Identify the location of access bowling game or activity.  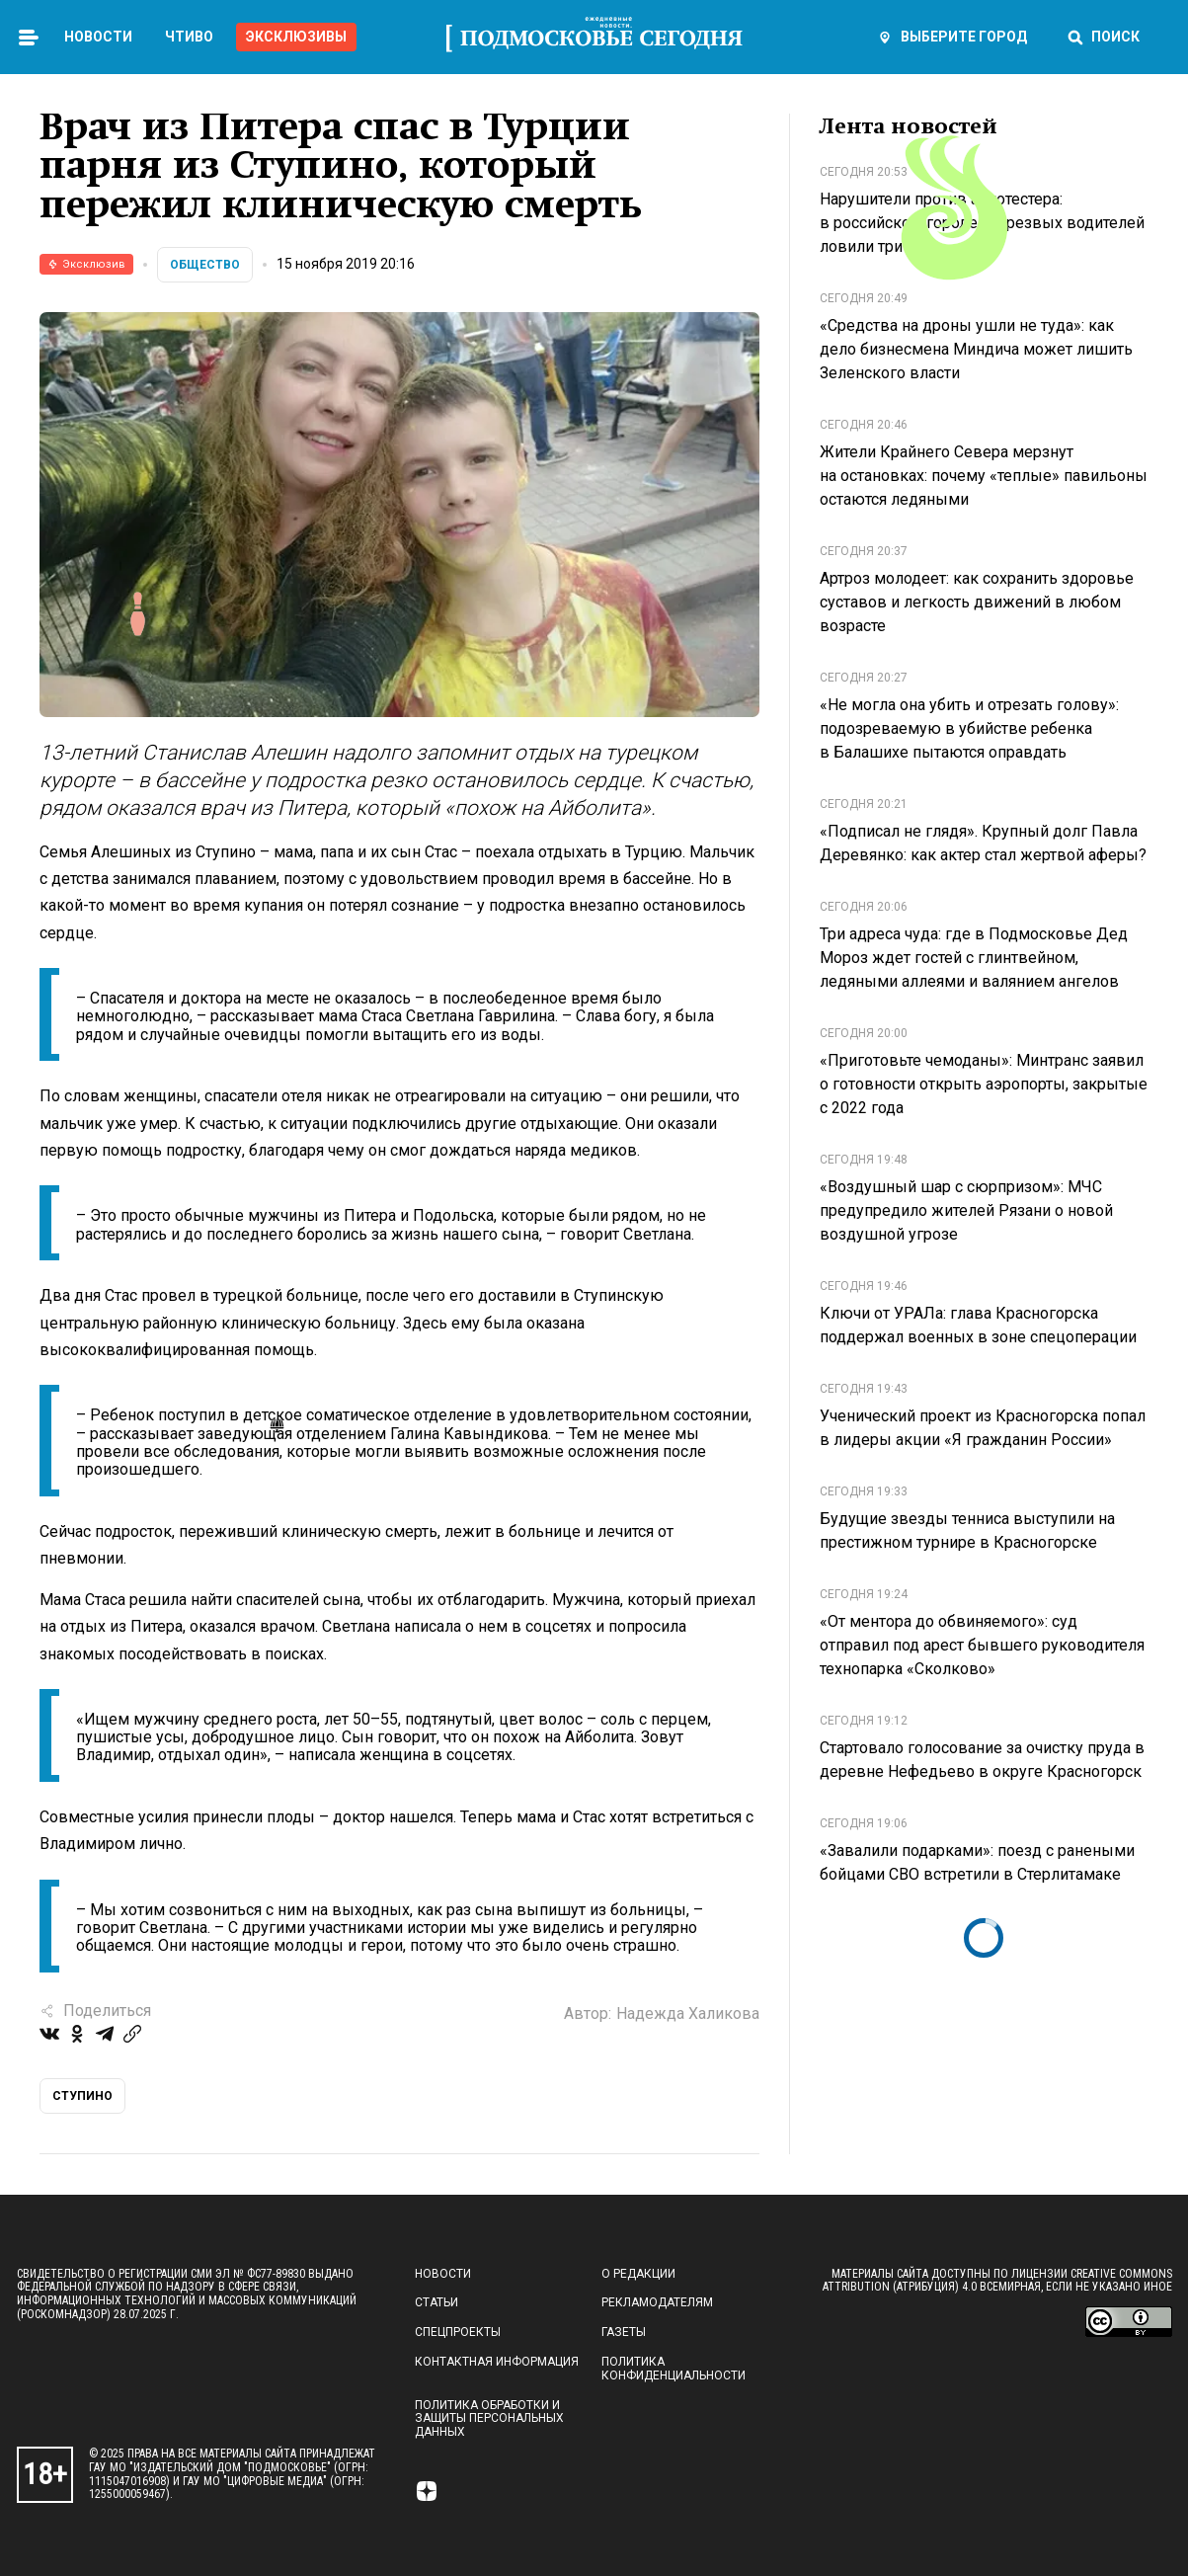
(137, 613).